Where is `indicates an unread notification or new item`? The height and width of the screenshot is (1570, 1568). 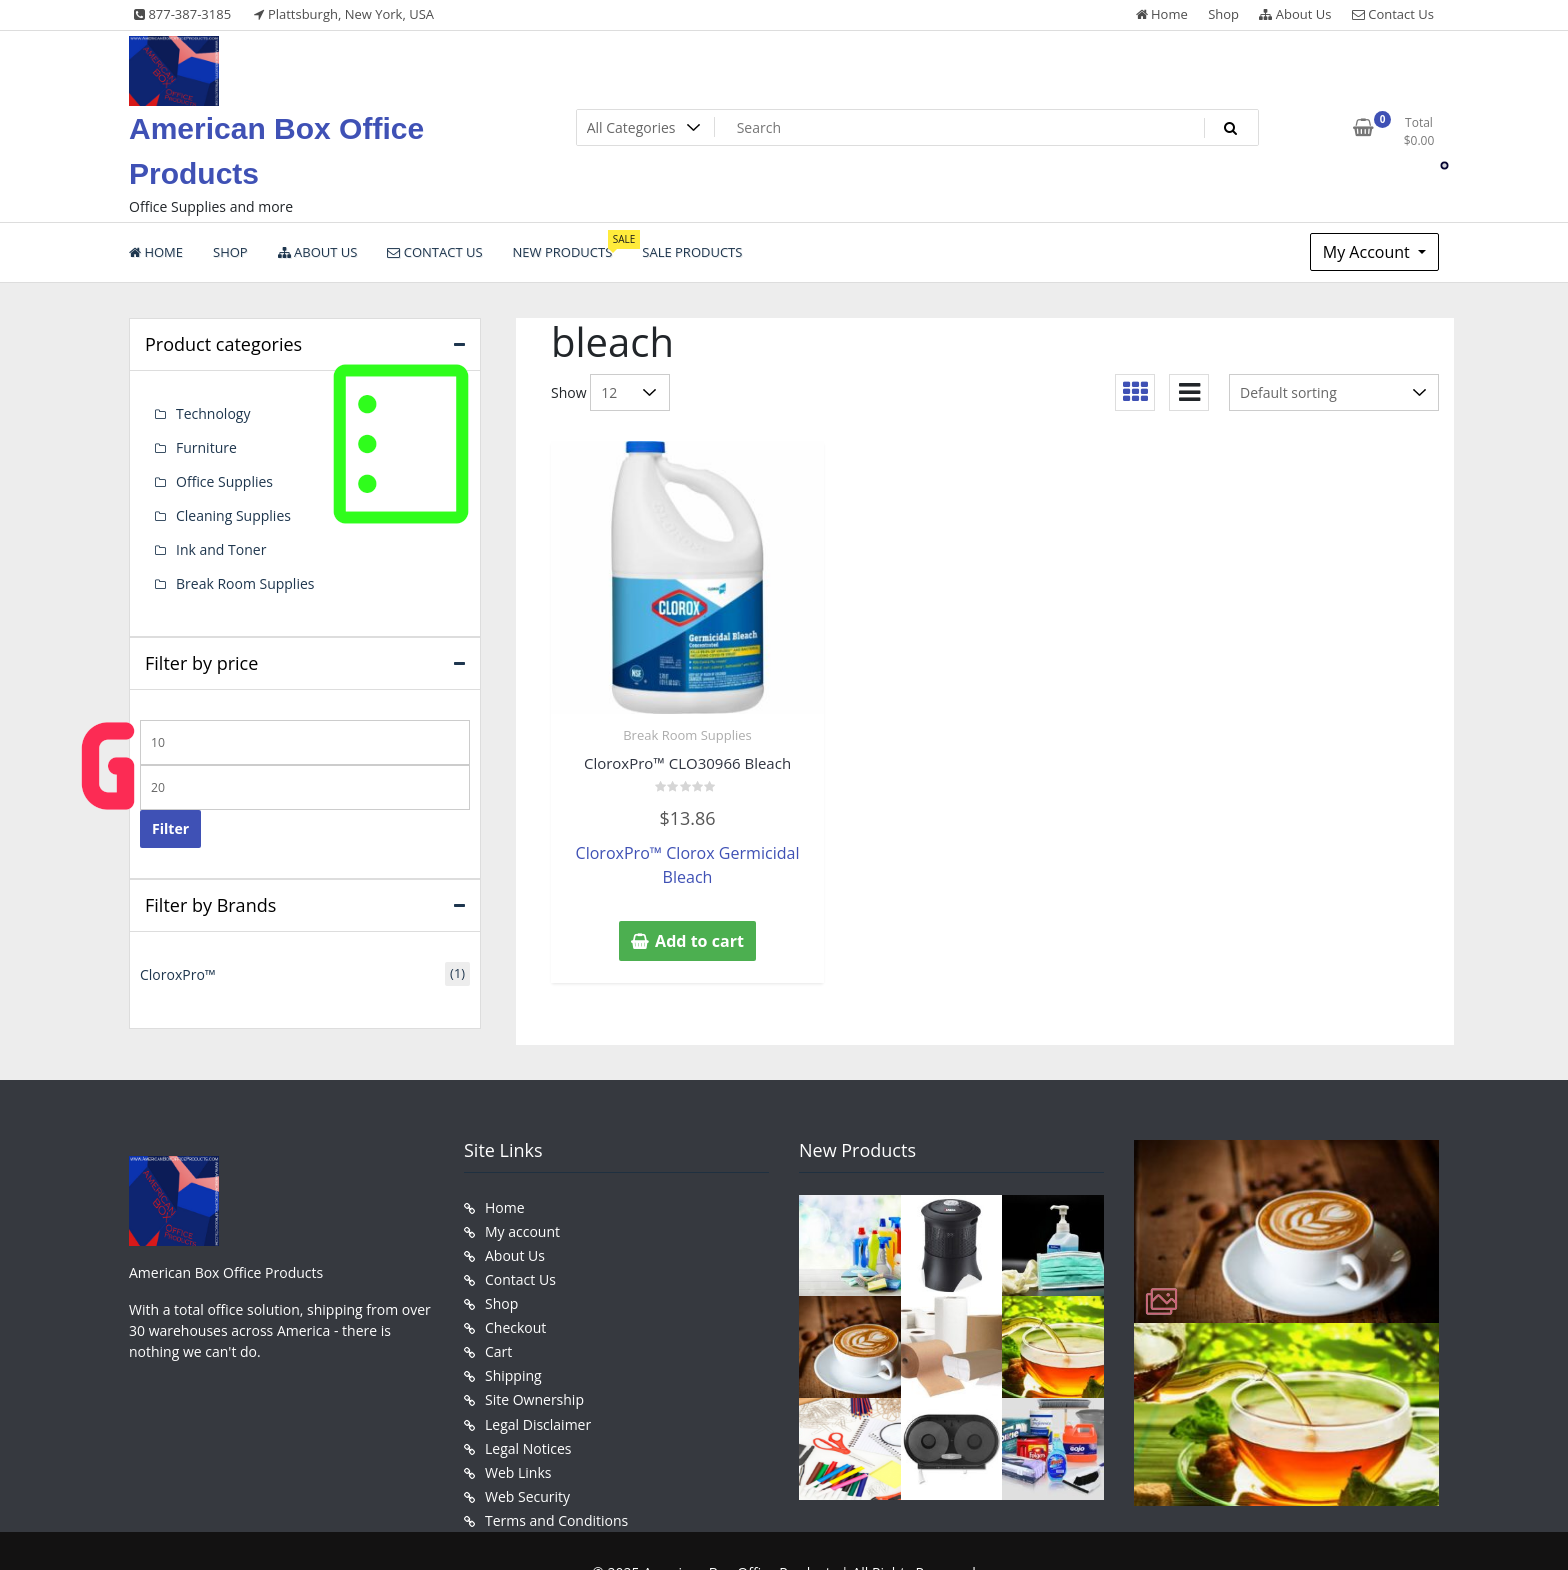 indicates an unread notification or new item is located at coordinates (1444, 165).